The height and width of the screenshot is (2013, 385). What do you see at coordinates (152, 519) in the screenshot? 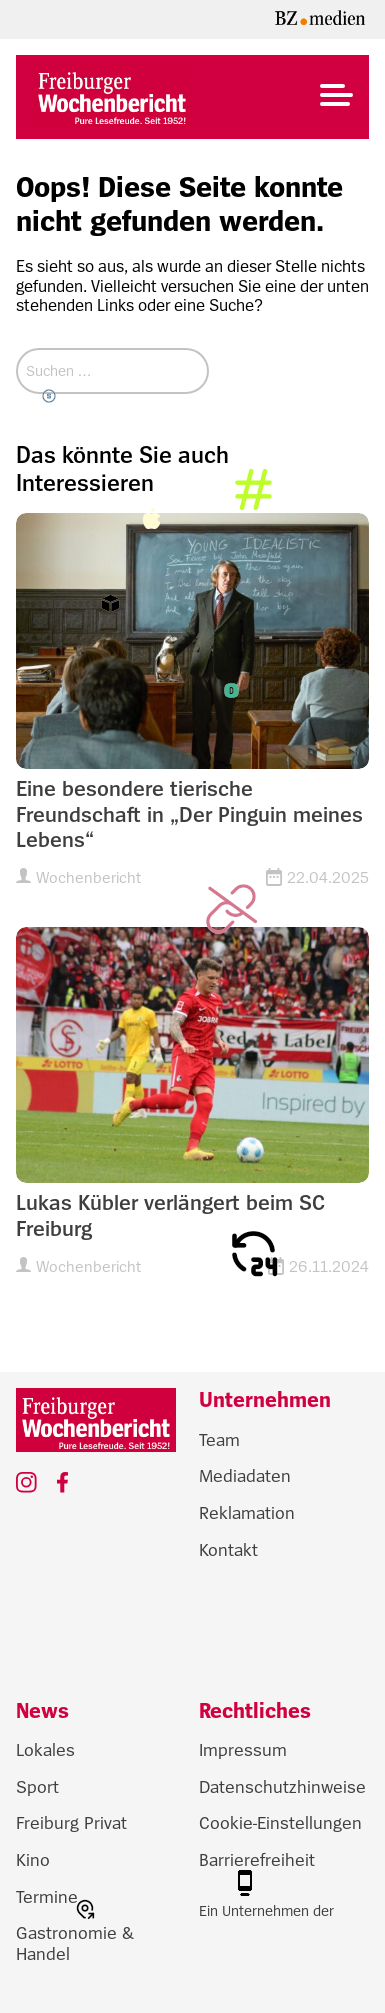
I see `apple product or service branding` at bounding box center [152, 519].